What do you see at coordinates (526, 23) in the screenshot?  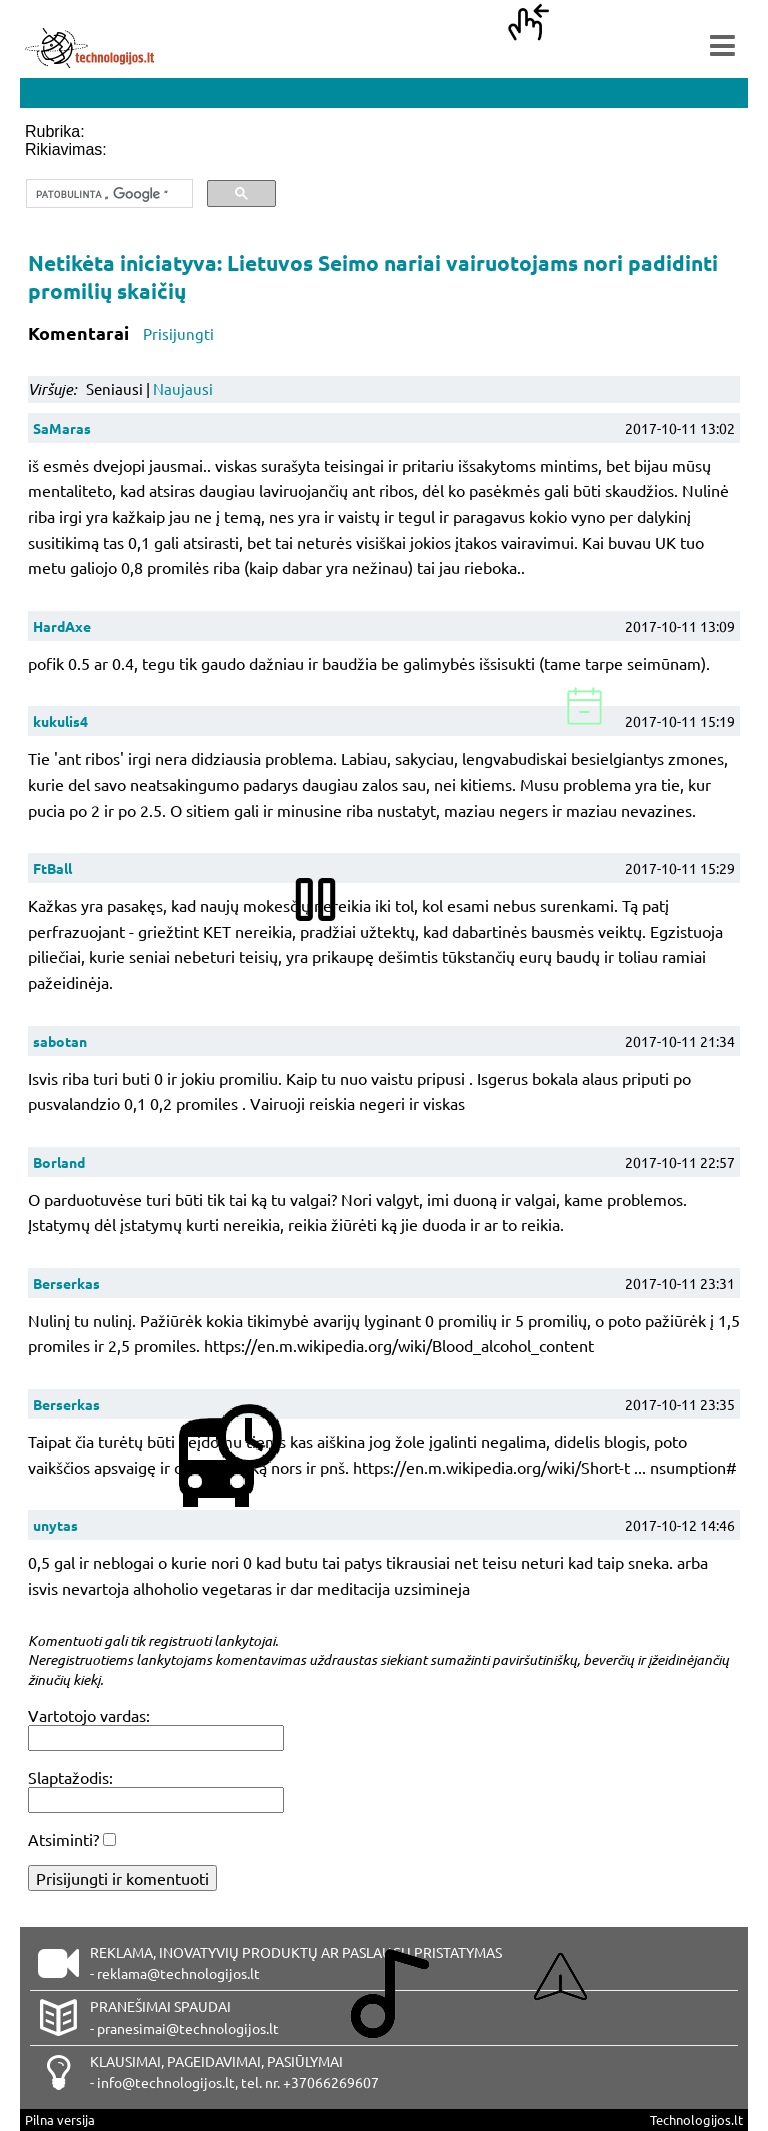 I see `swipe left to navigate or dismiss` at bounding box center [526, 23].